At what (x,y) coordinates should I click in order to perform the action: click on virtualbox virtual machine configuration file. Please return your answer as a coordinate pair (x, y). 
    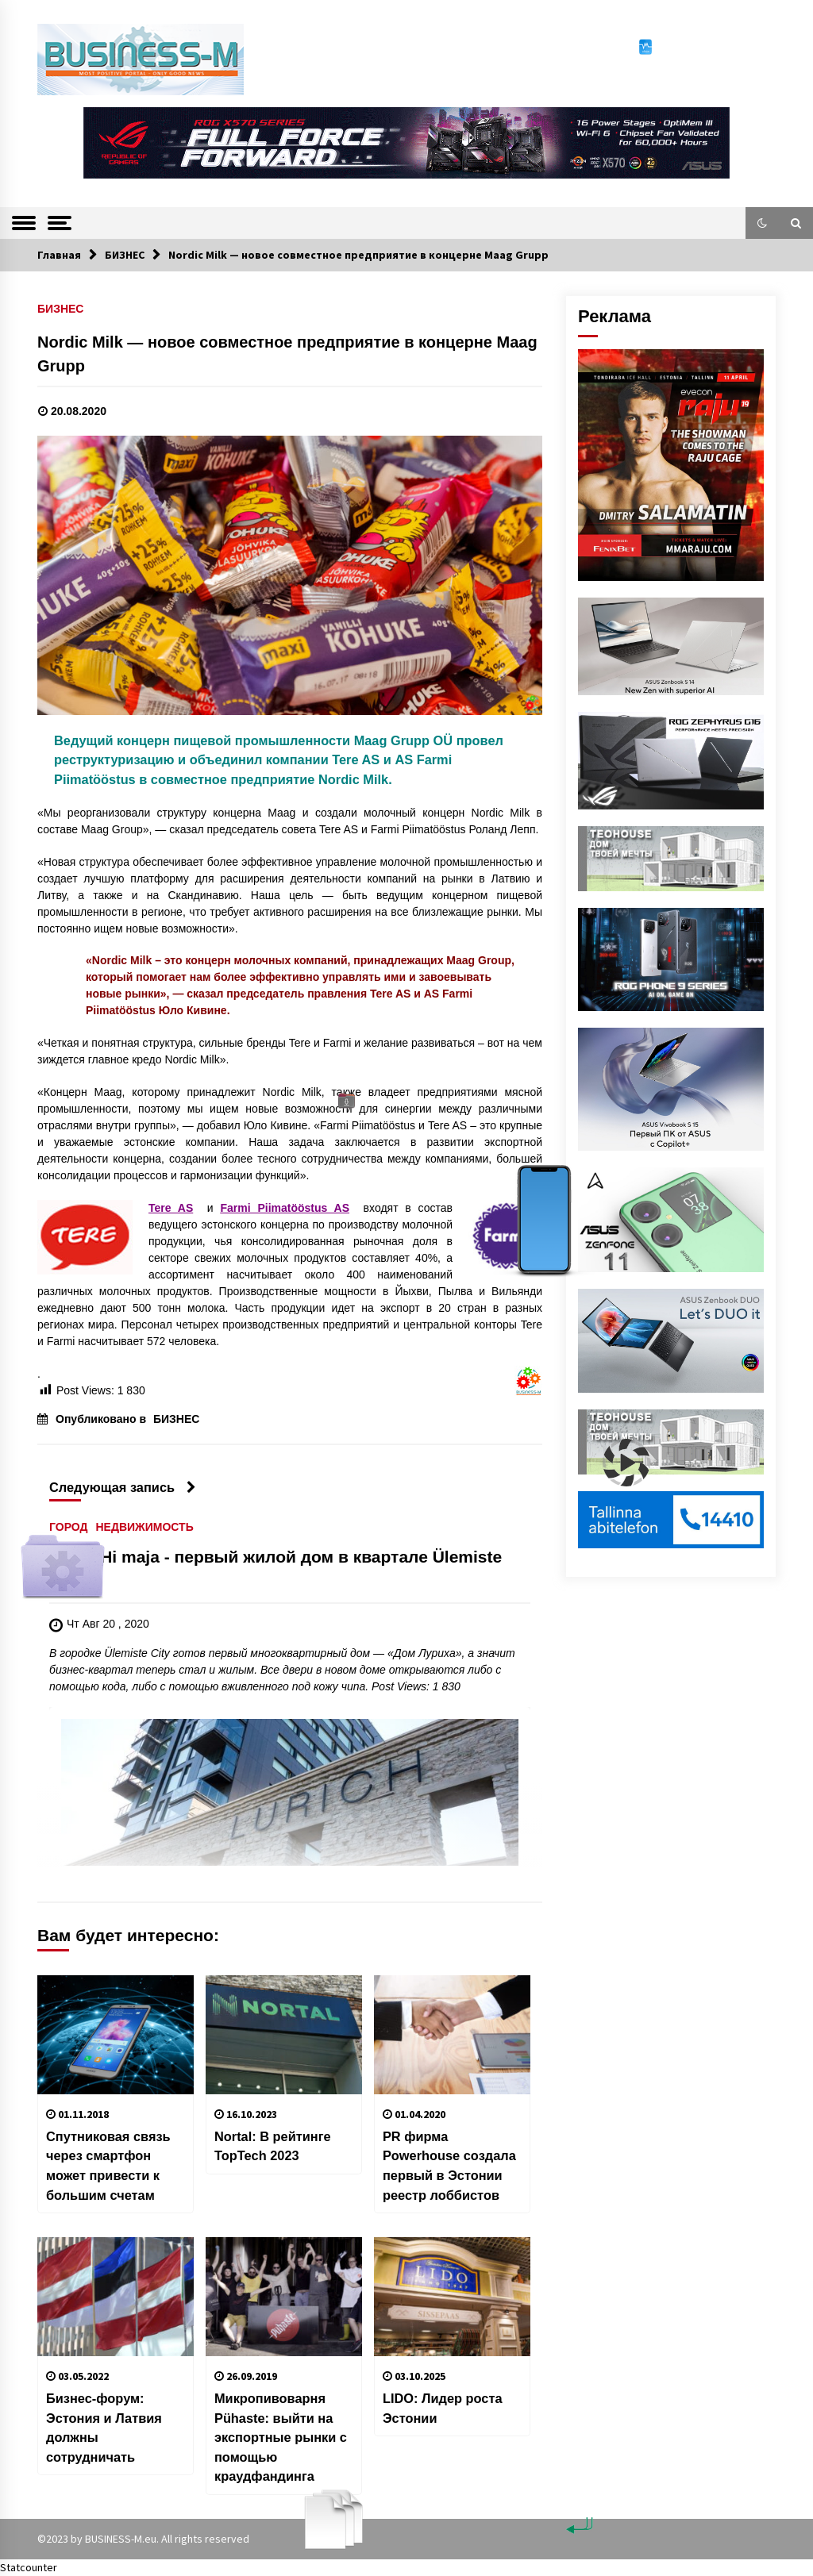
    Looking at the image, I should click on (645, 47).